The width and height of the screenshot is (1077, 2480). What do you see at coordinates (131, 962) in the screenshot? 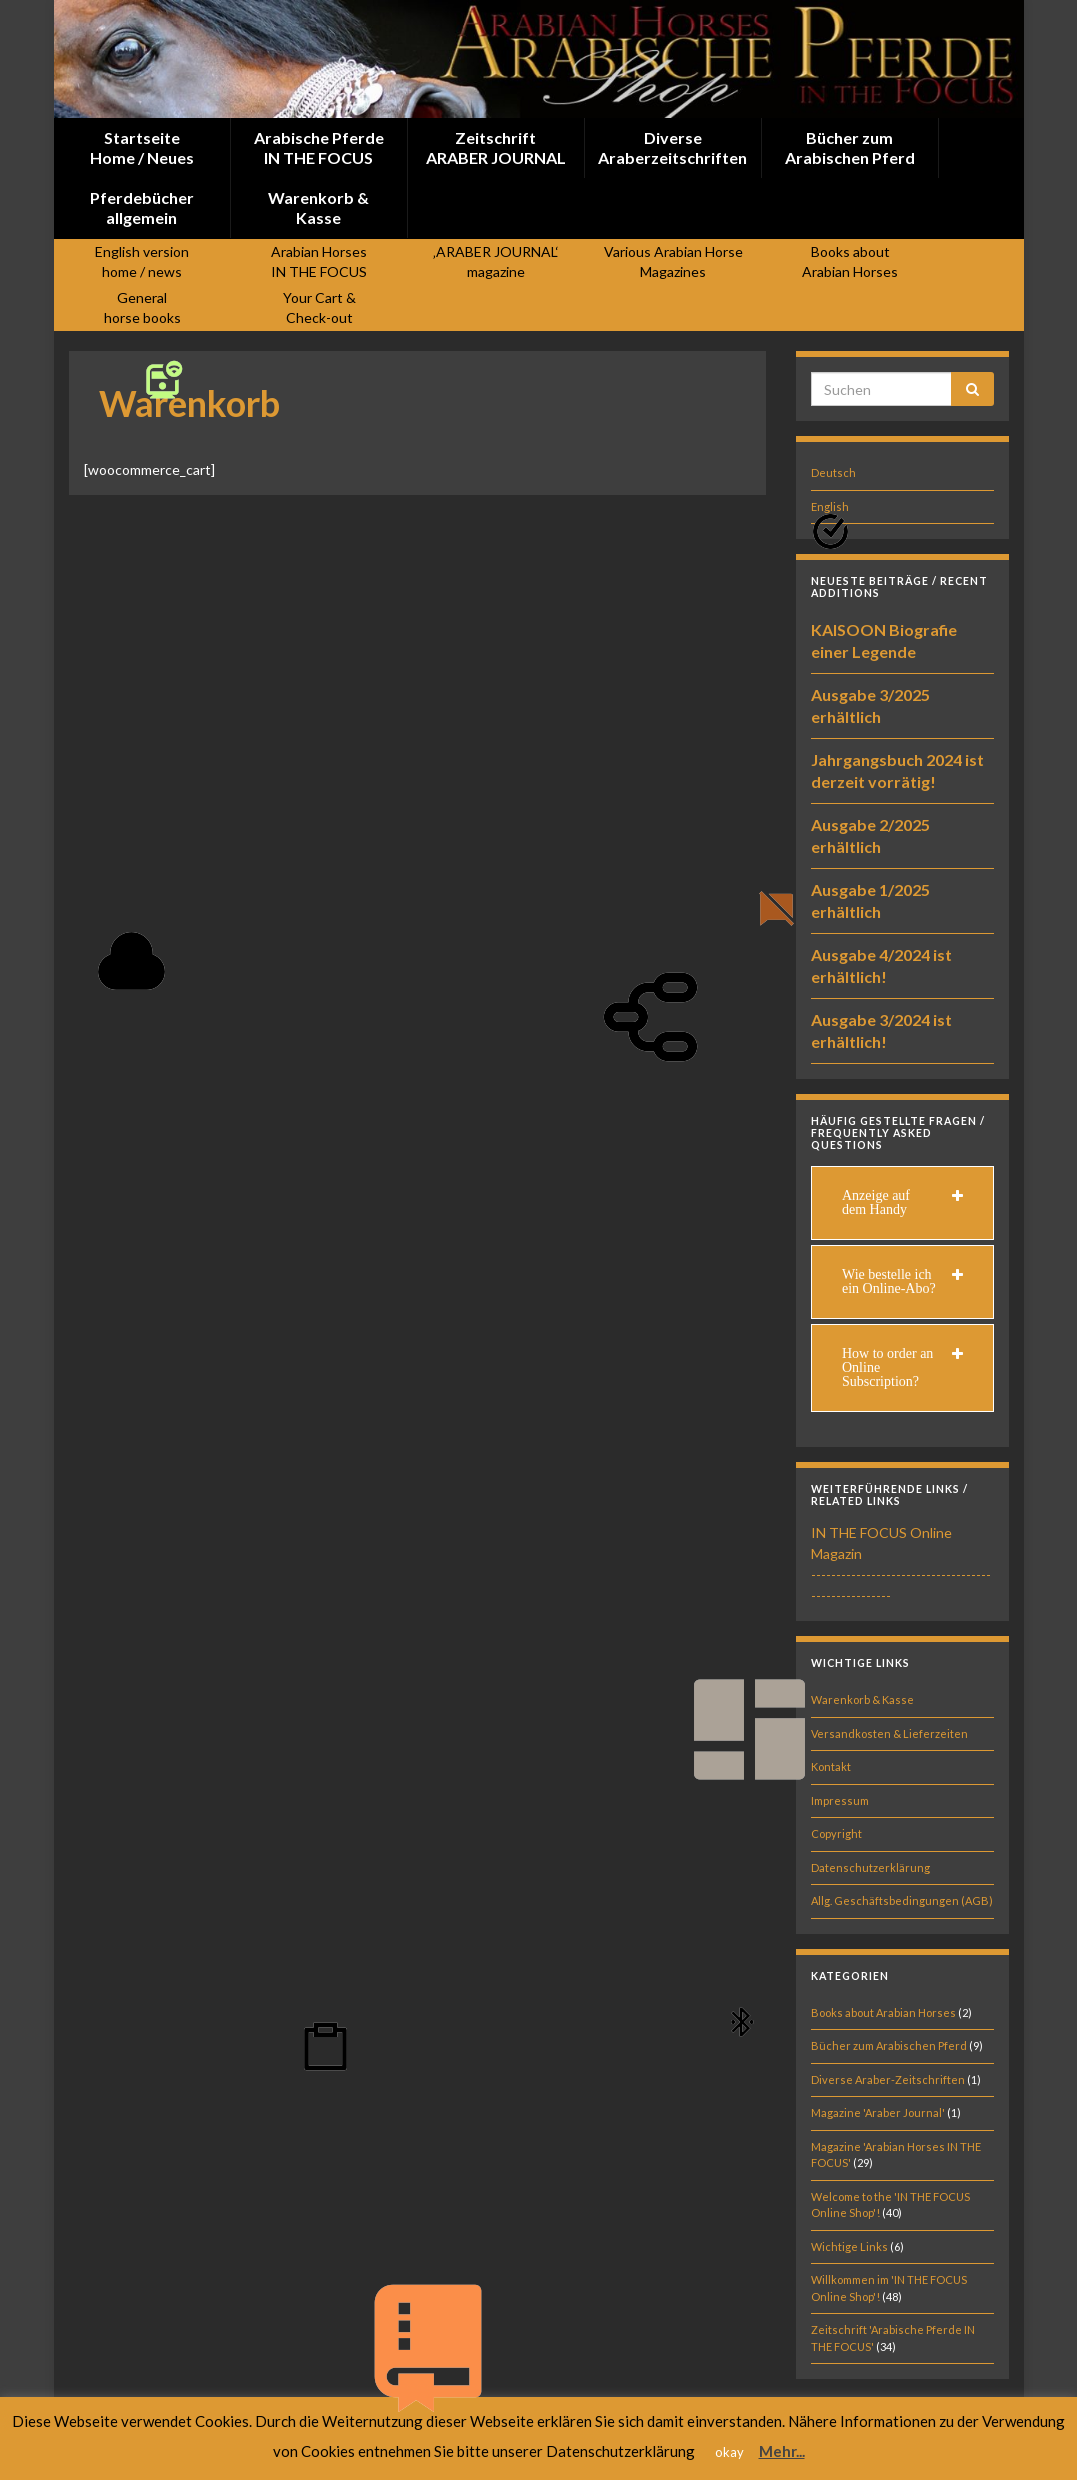
I see `indicates cloudy weather conditions` at bounding box center [131, 962].